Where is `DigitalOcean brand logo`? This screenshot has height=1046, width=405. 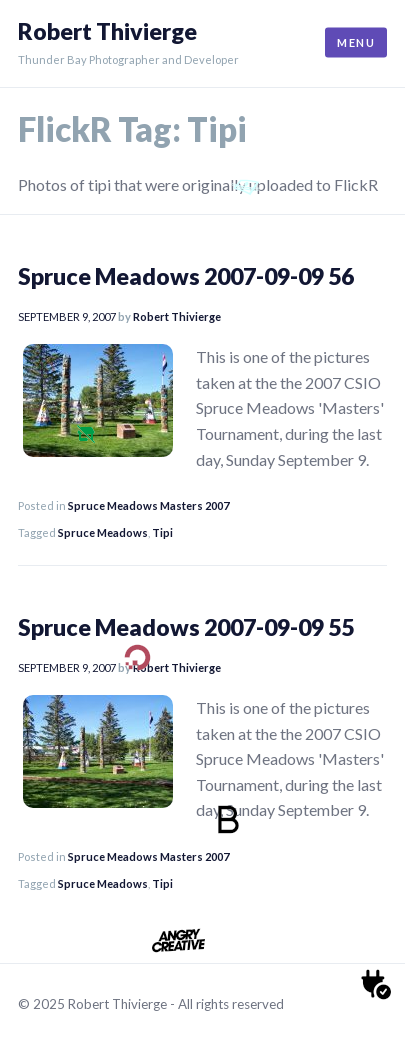 DigitalOcean brand logo is located at coordinates (137, 657).